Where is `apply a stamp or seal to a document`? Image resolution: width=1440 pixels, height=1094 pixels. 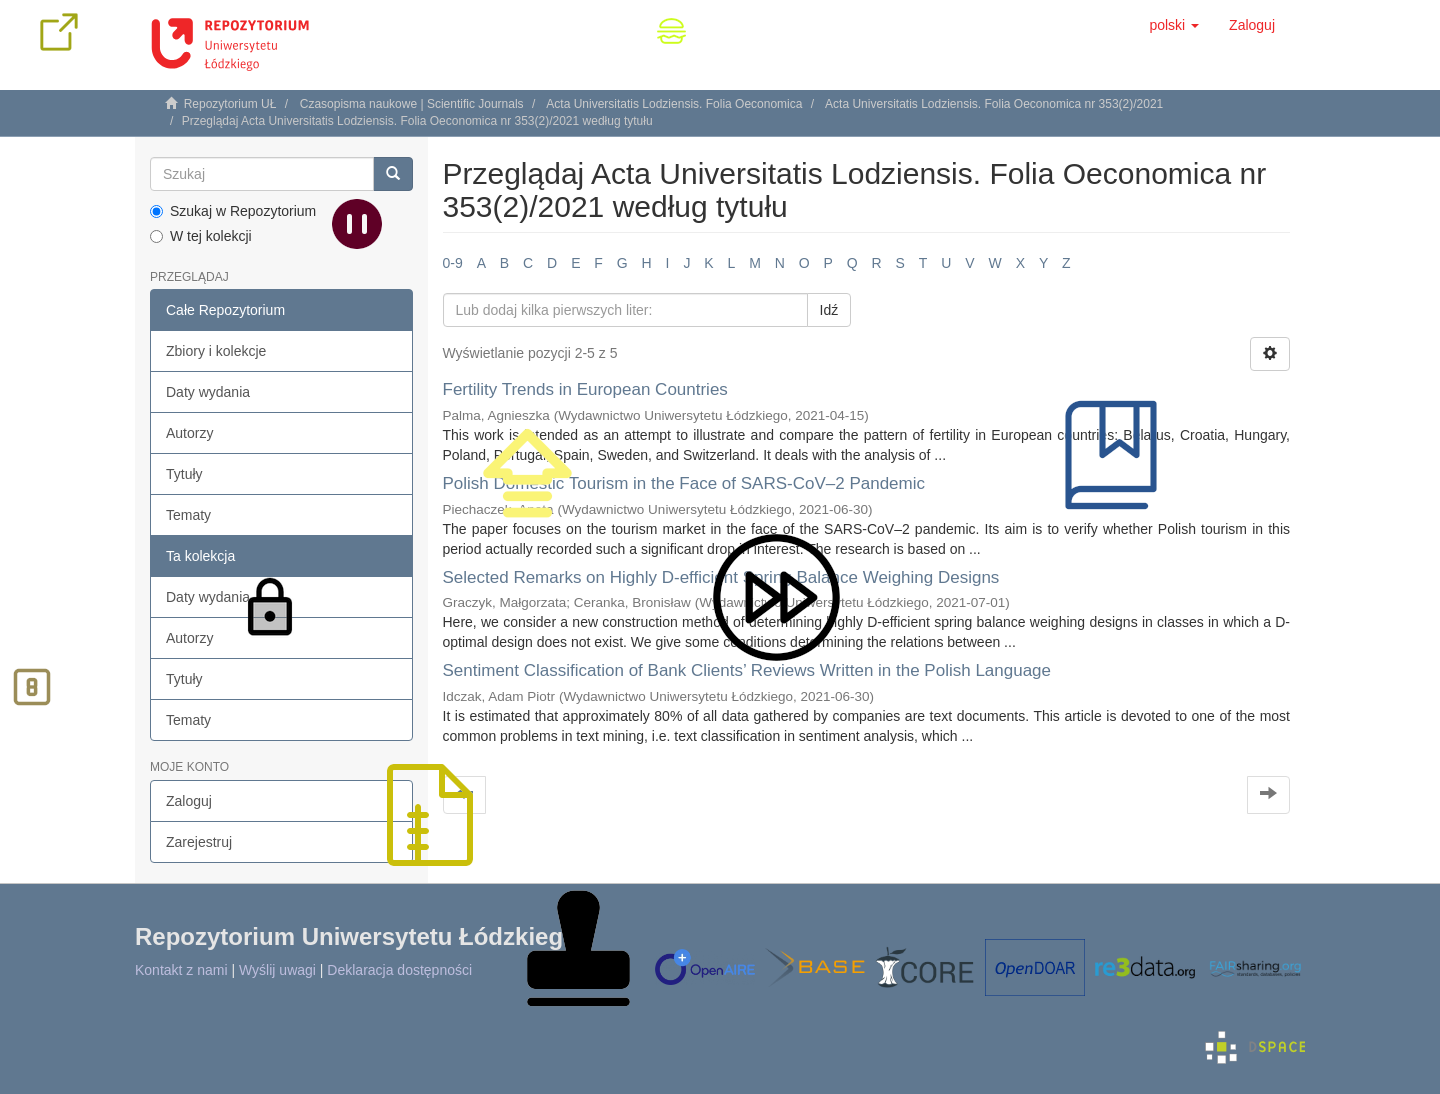 apply a stamp or seal to a document is located at coordinates (578, 950).